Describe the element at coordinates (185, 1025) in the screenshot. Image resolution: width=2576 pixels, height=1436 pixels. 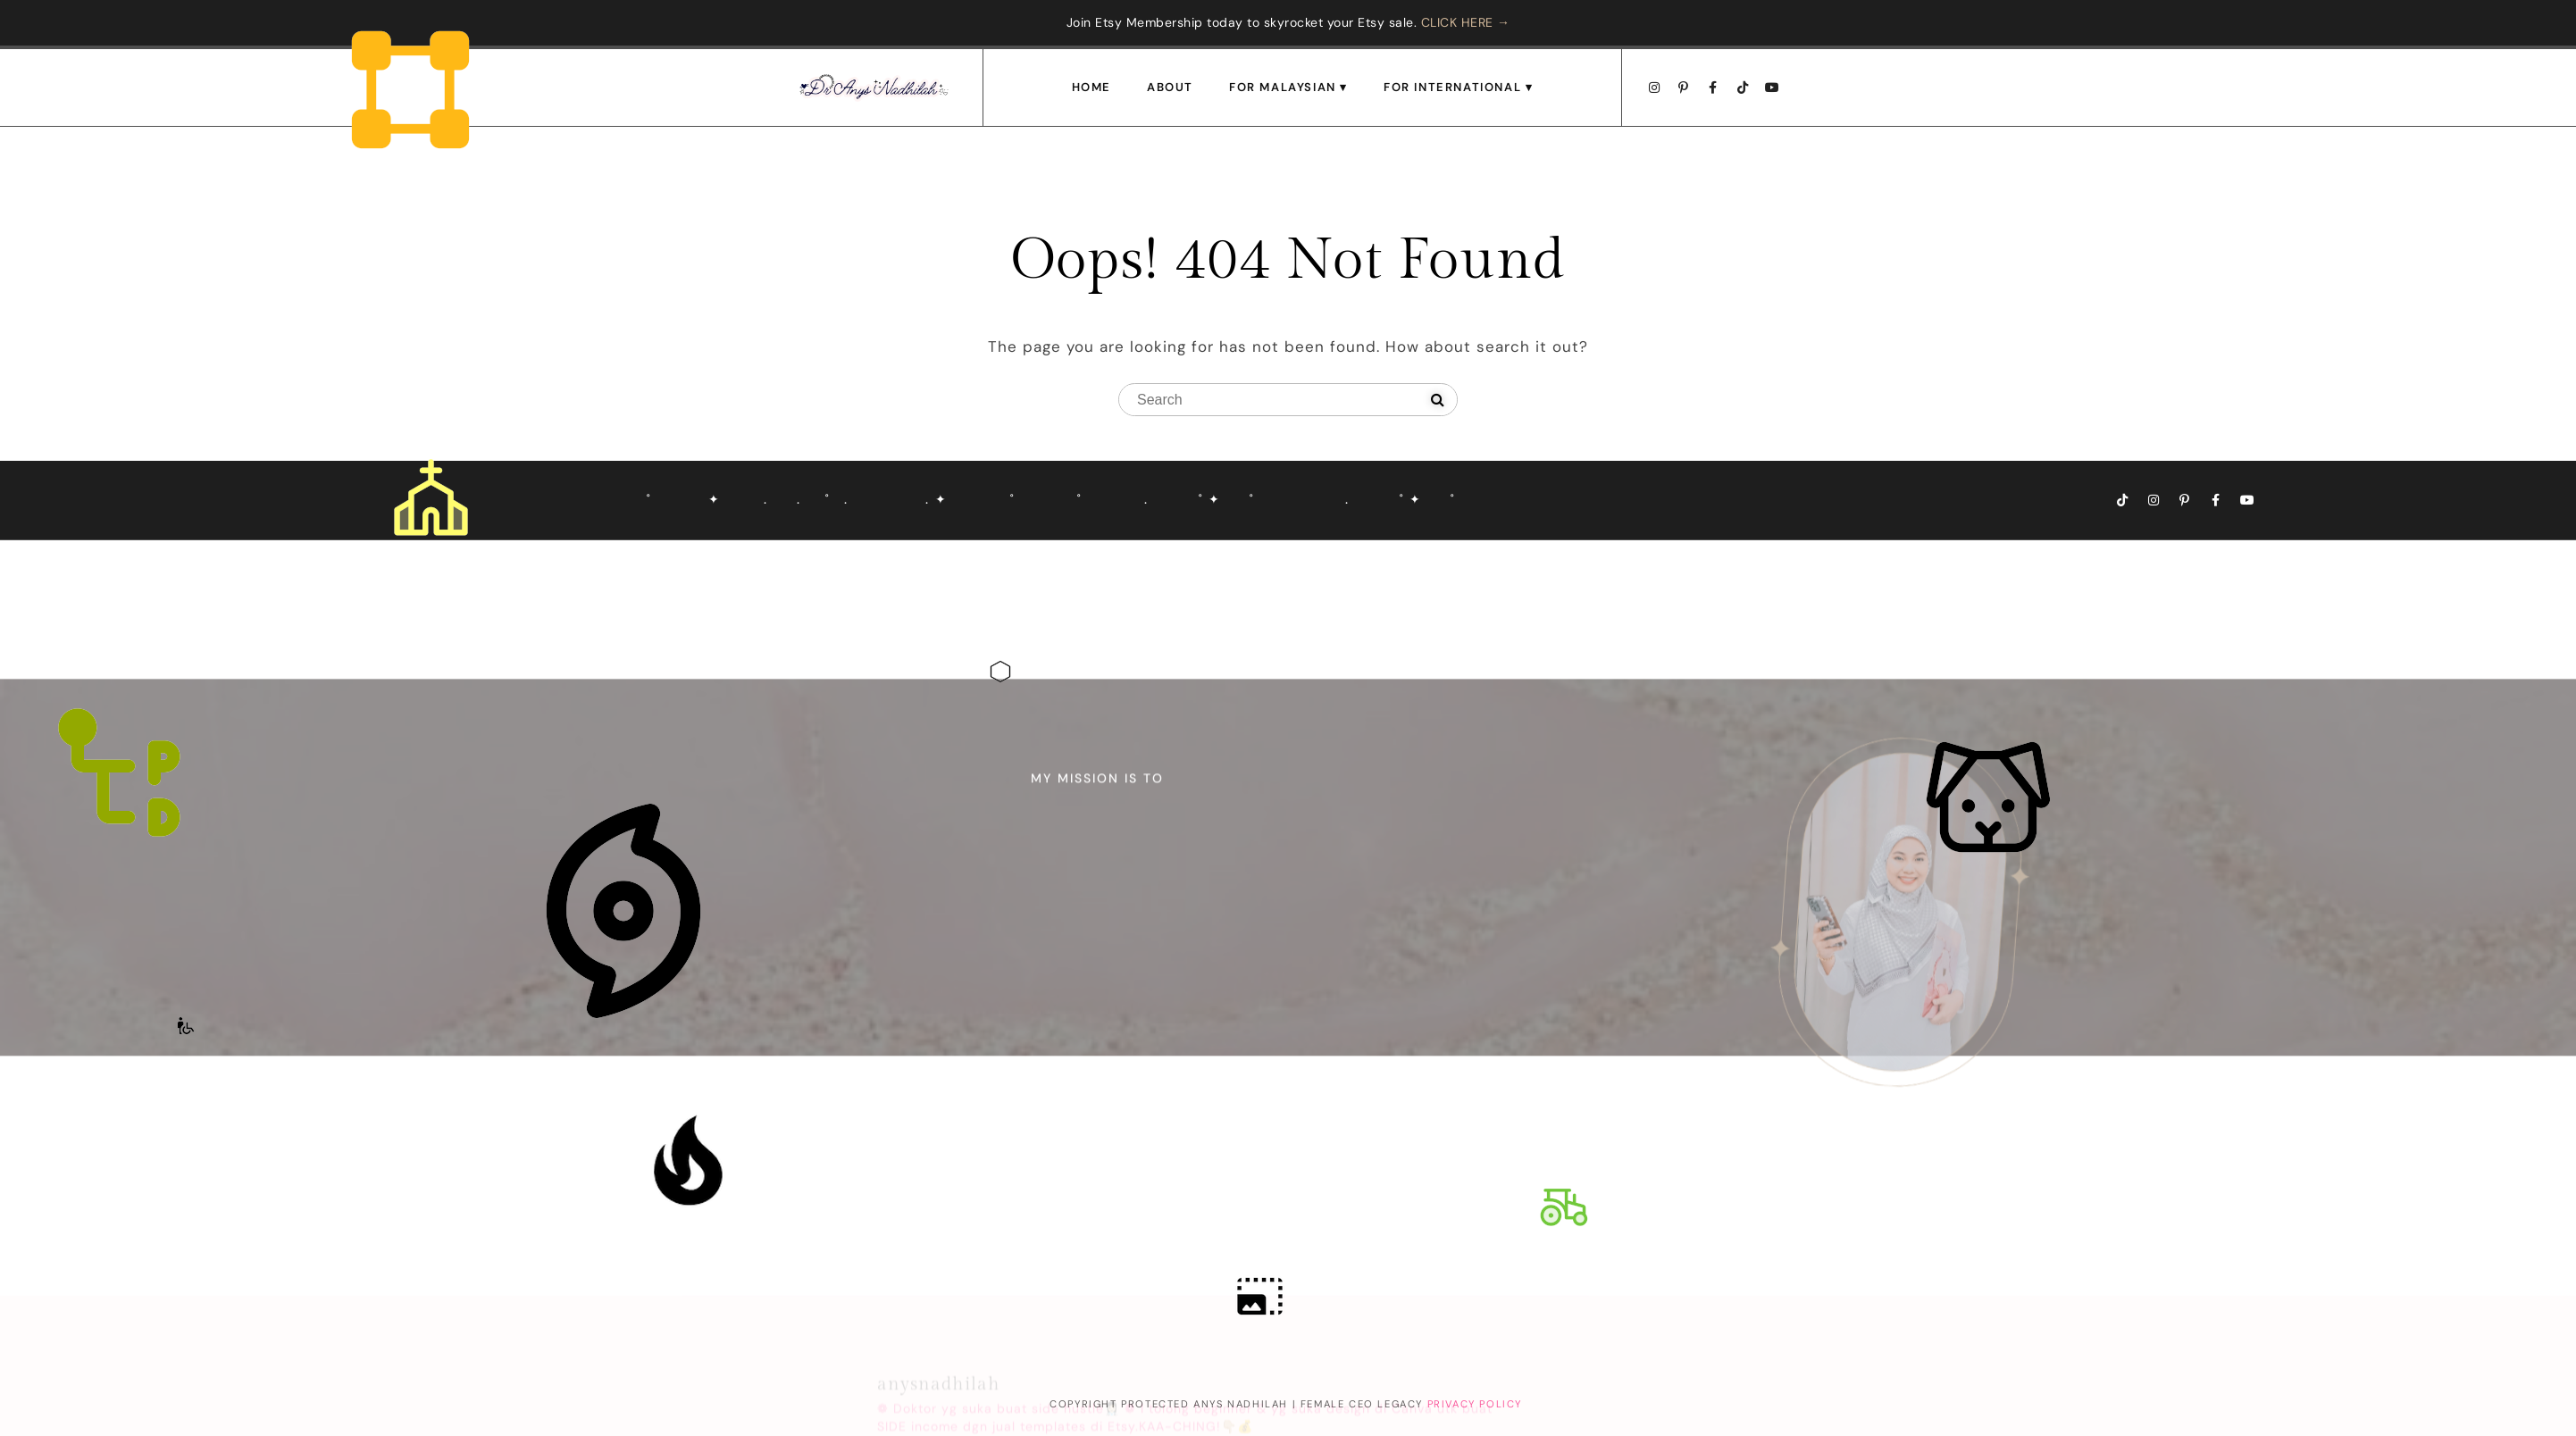
I see `wheelchair accessible pickup location` at that location.